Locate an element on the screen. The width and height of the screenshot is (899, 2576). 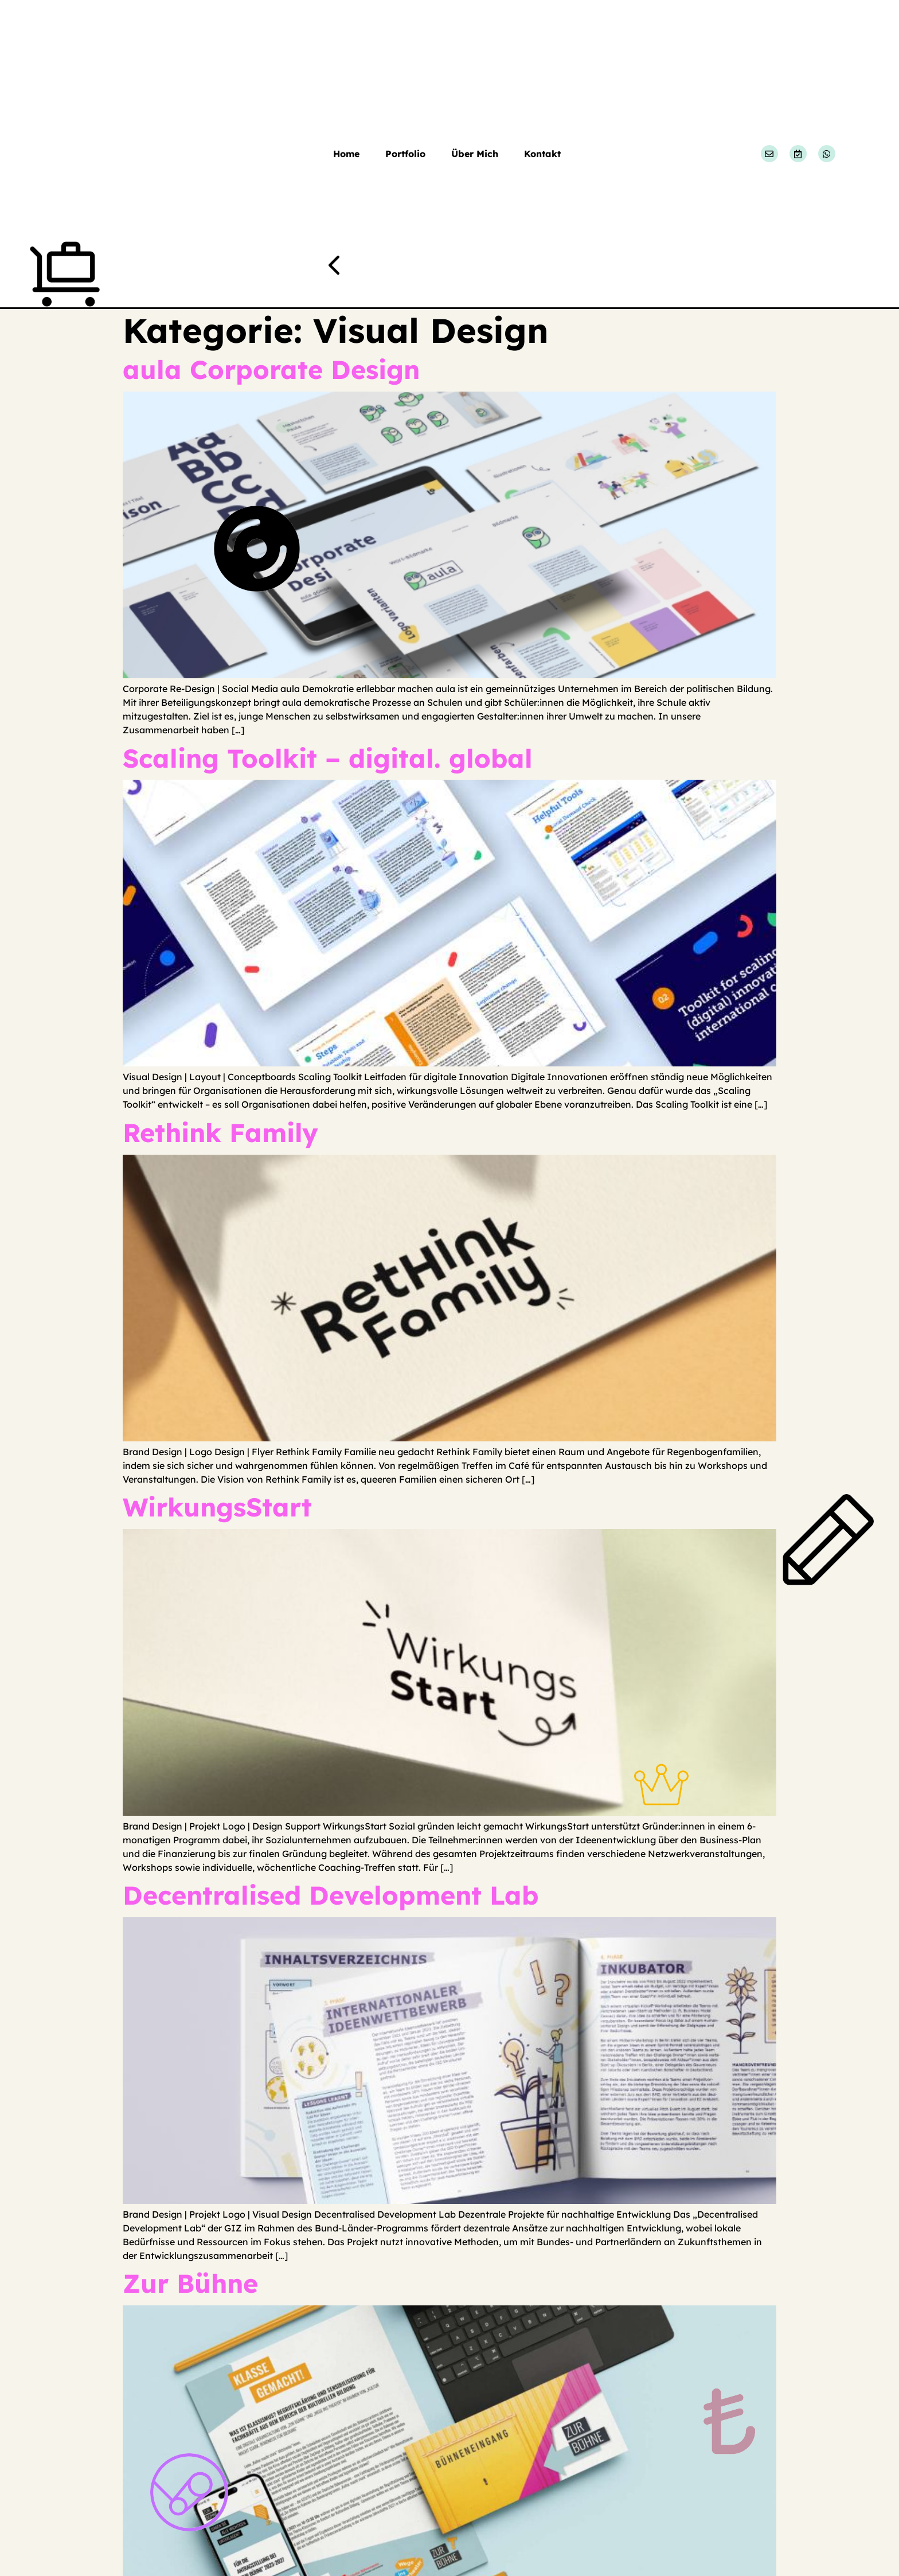
play music or audio content is located at coordinates (257, 549).